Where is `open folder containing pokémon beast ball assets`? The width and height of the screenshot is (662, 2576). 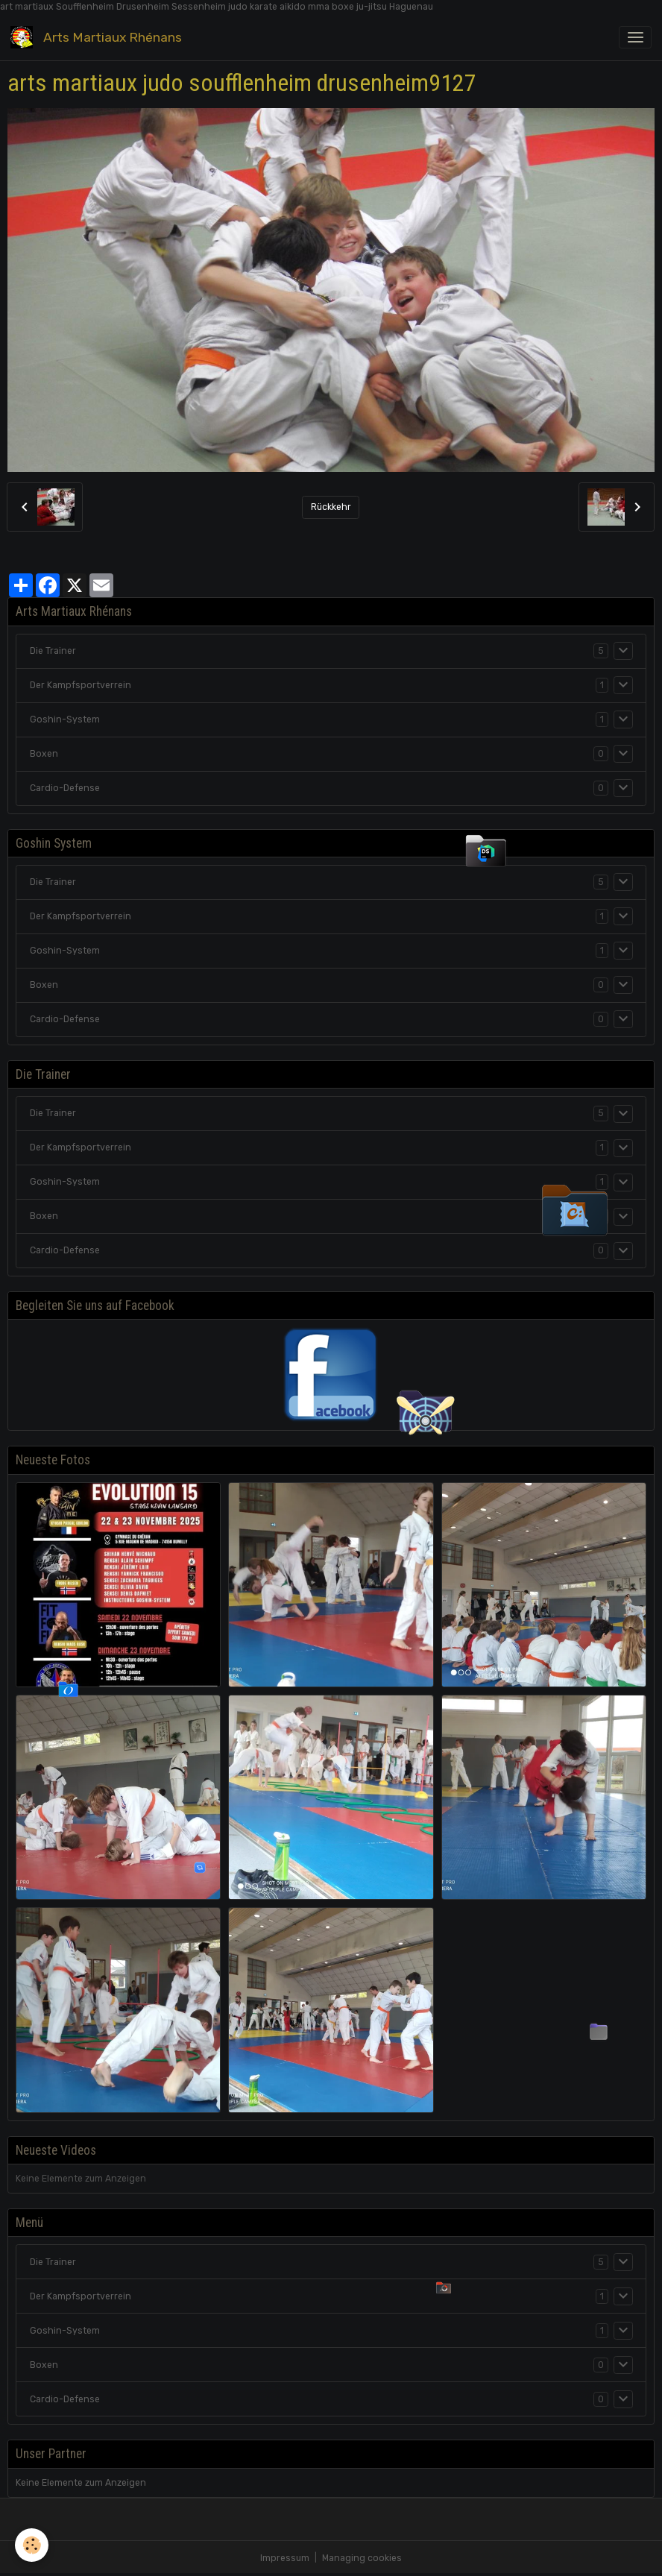 open folder containing pokémon beast ball assets is located at coordinates (425, 1412).